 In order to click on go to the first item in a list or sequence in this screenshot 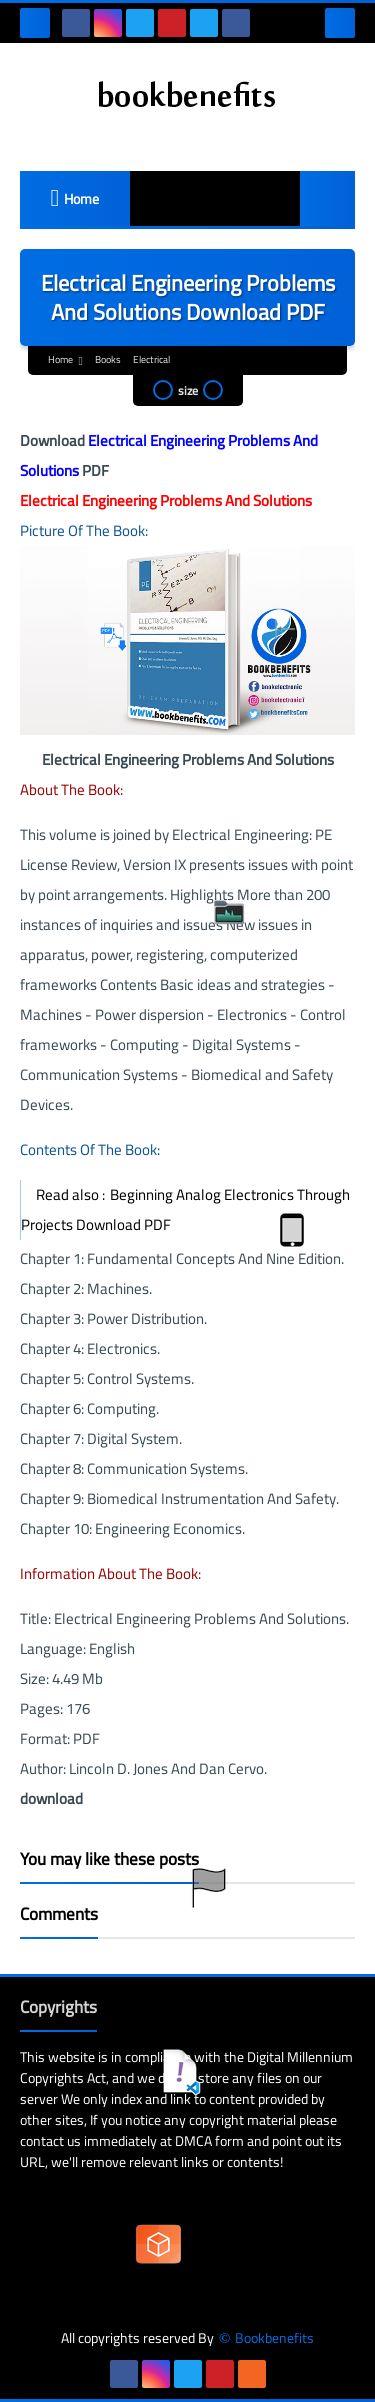, I will do `click(285, 629)`.